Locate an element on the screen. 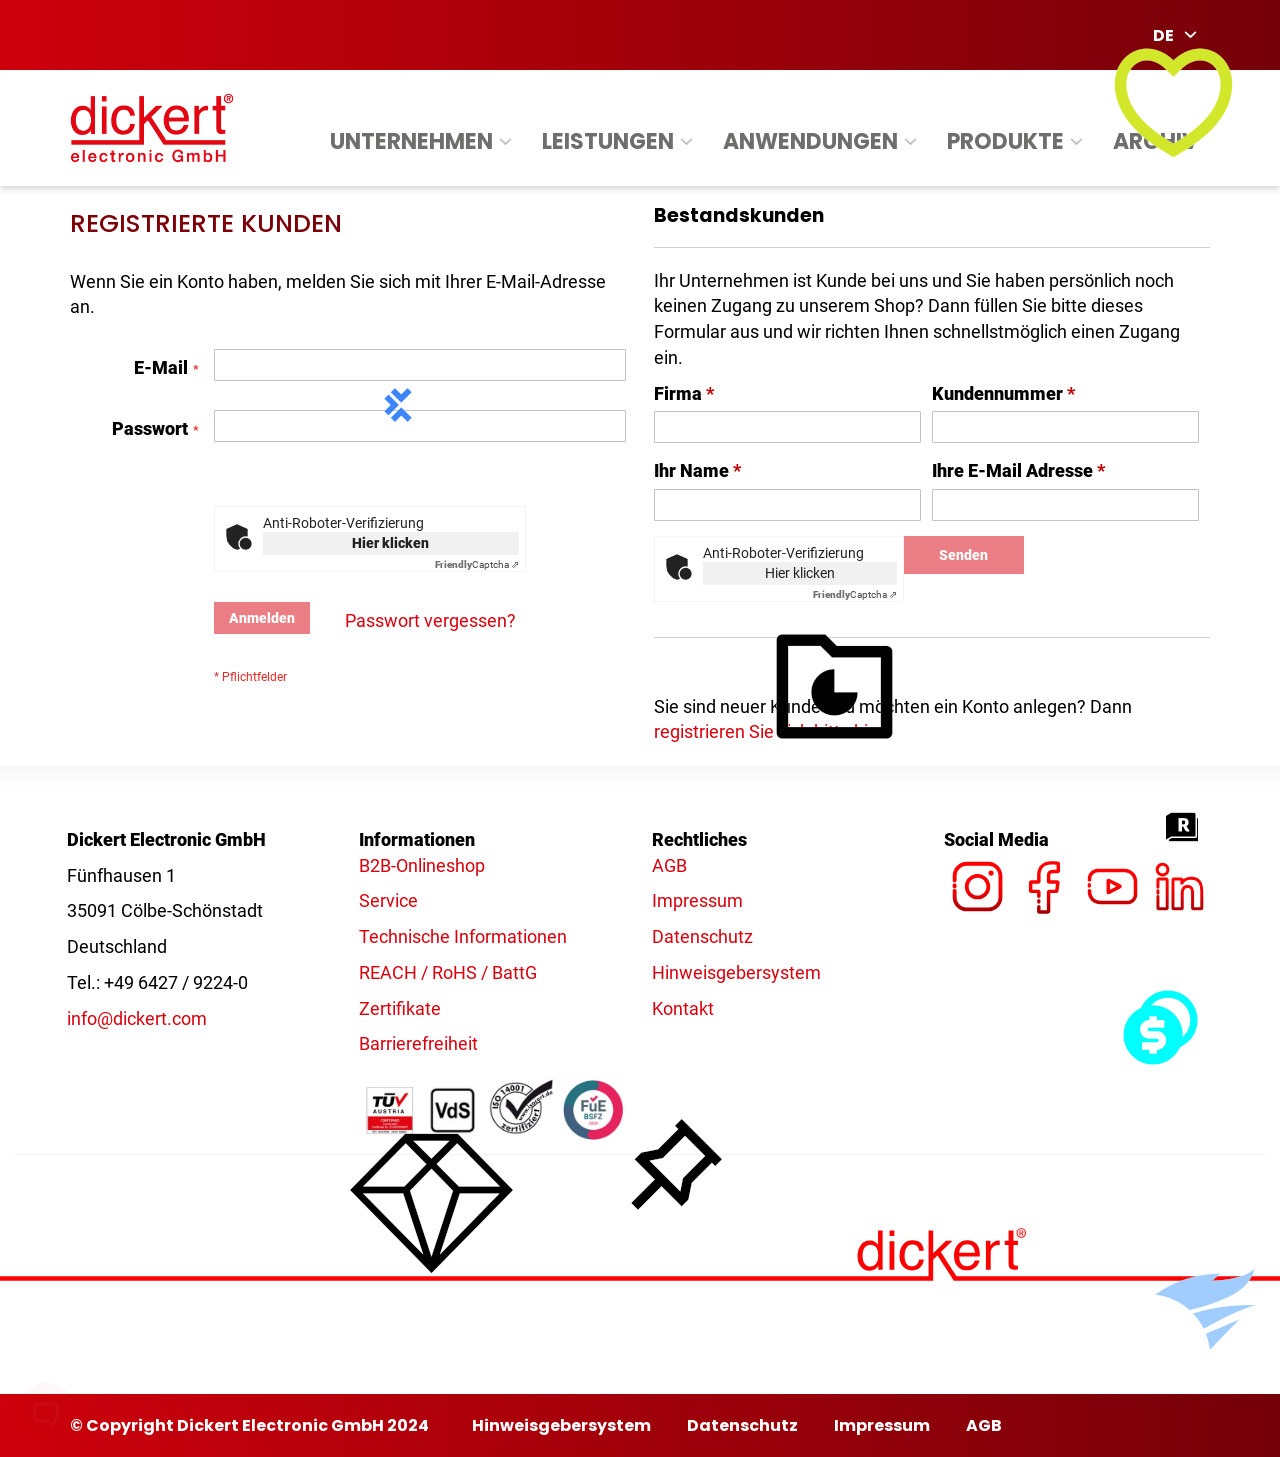 The width and height of the screenshot is (1280, 1457). add to favorites is located at coordinates (1173, 101).